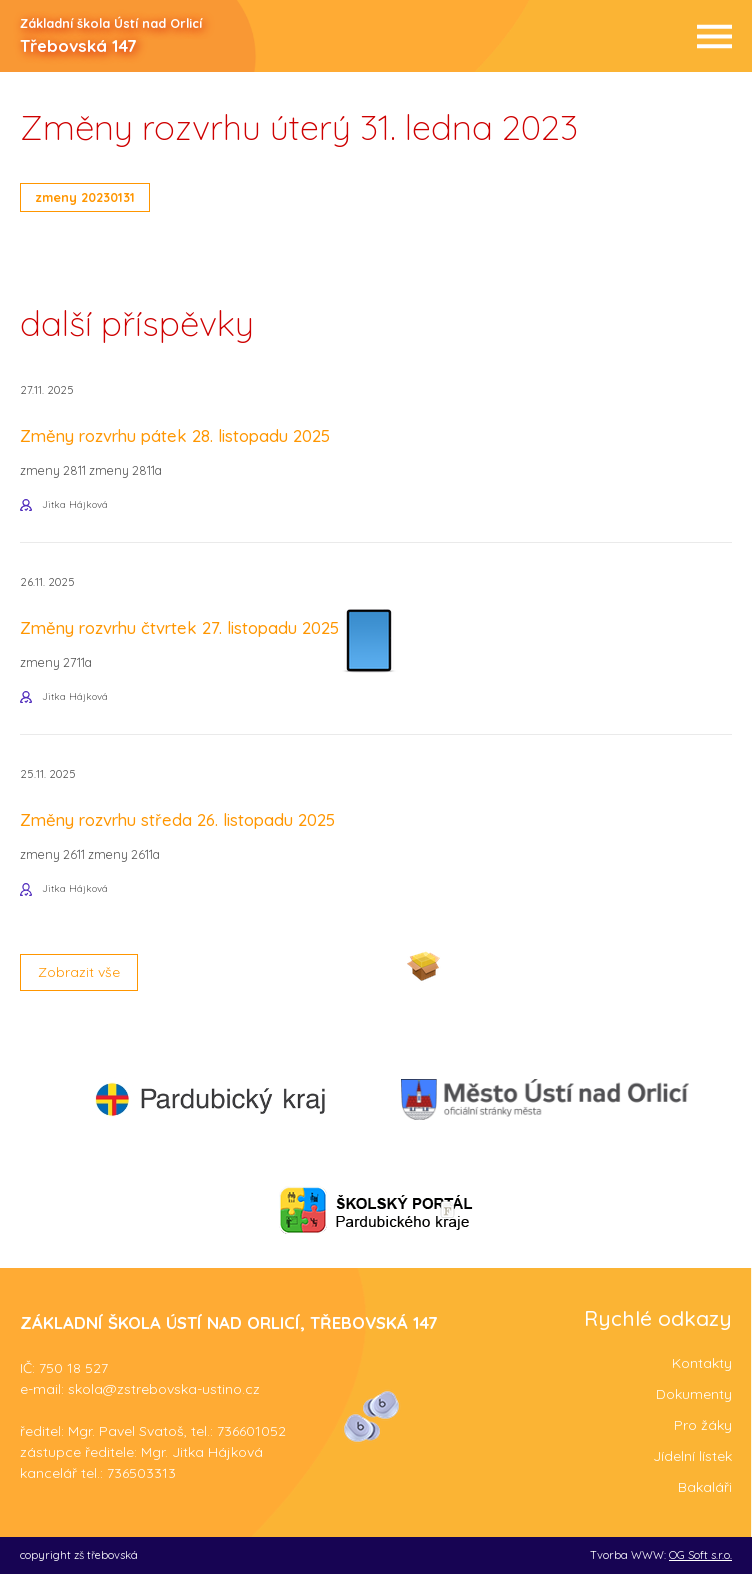 This screenshot has height=1574, width=752. I want to click on open installer package, so click(424, 966).